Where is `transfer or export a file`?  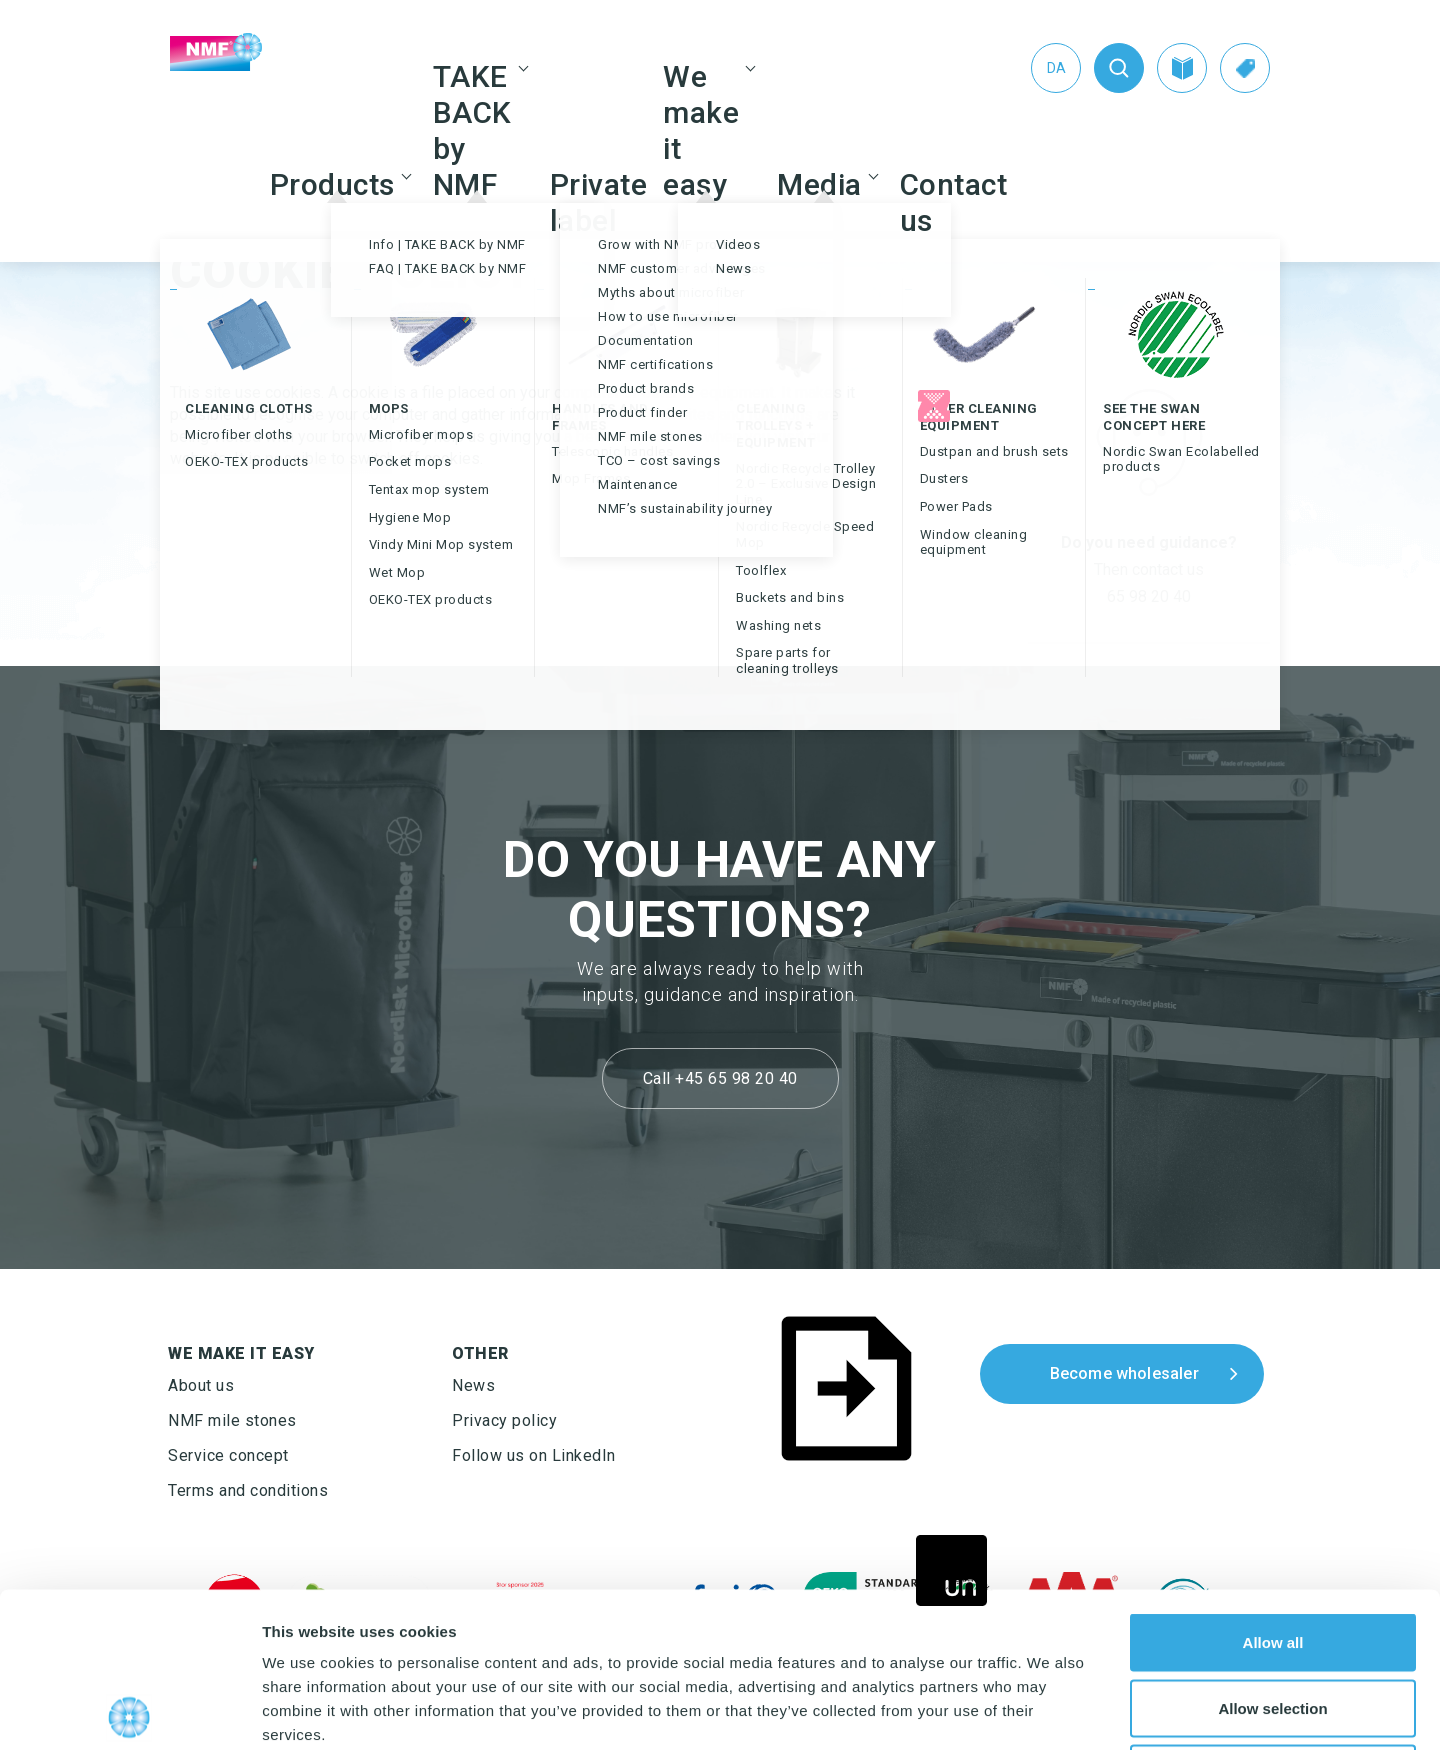 transfer or export a file is located at coordinates (846, 1388).